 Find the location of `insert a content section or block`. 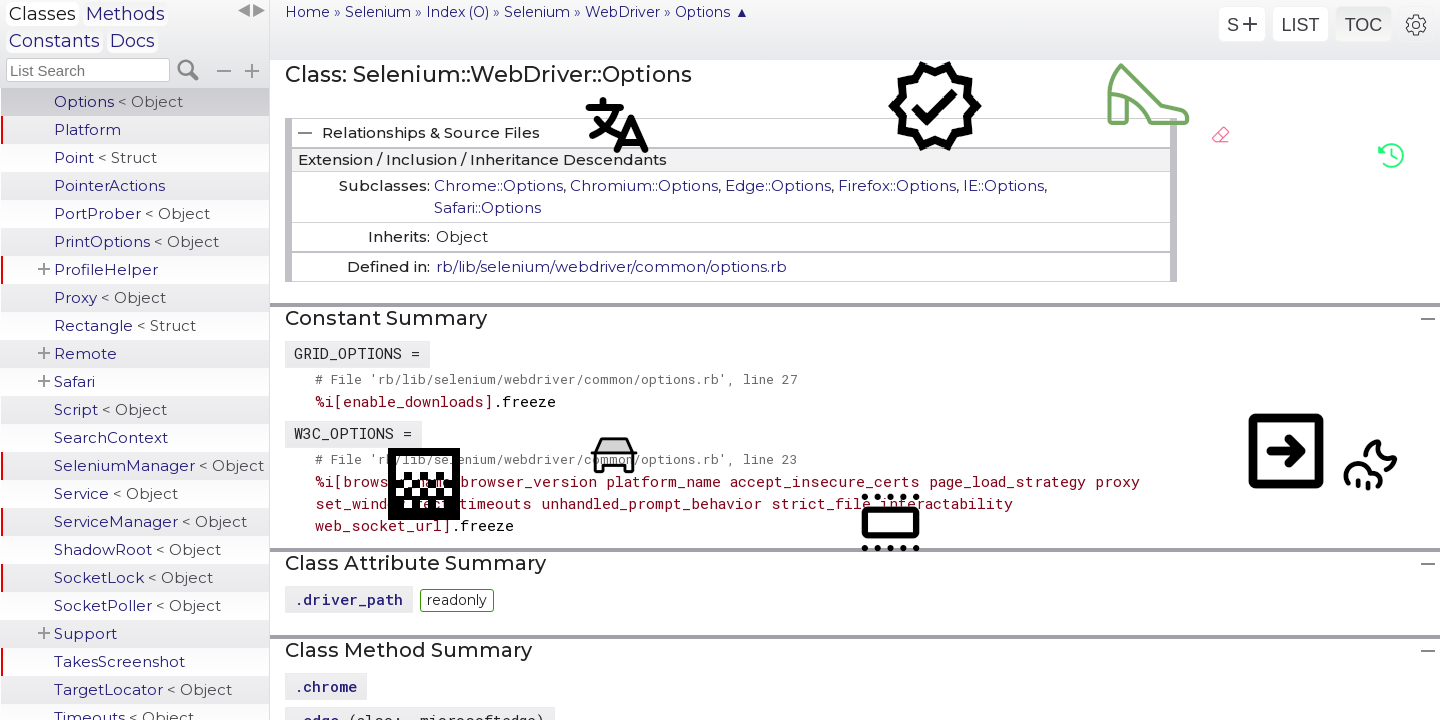

insert a content section or block is located at coordinates (890, 522).